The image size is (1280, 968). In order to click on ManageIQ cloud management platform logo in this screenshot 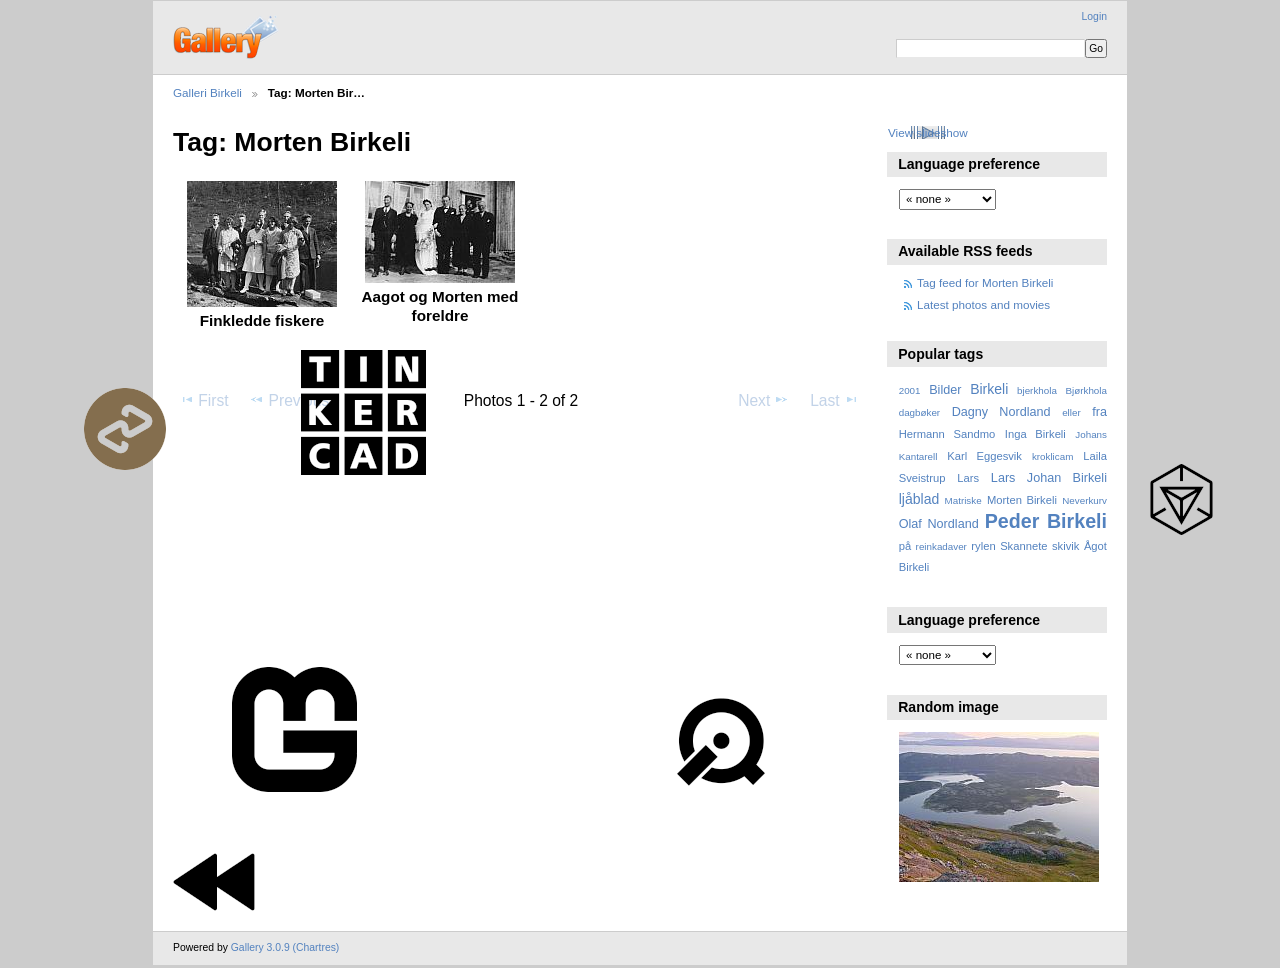, I will do `click(721, 742)`.